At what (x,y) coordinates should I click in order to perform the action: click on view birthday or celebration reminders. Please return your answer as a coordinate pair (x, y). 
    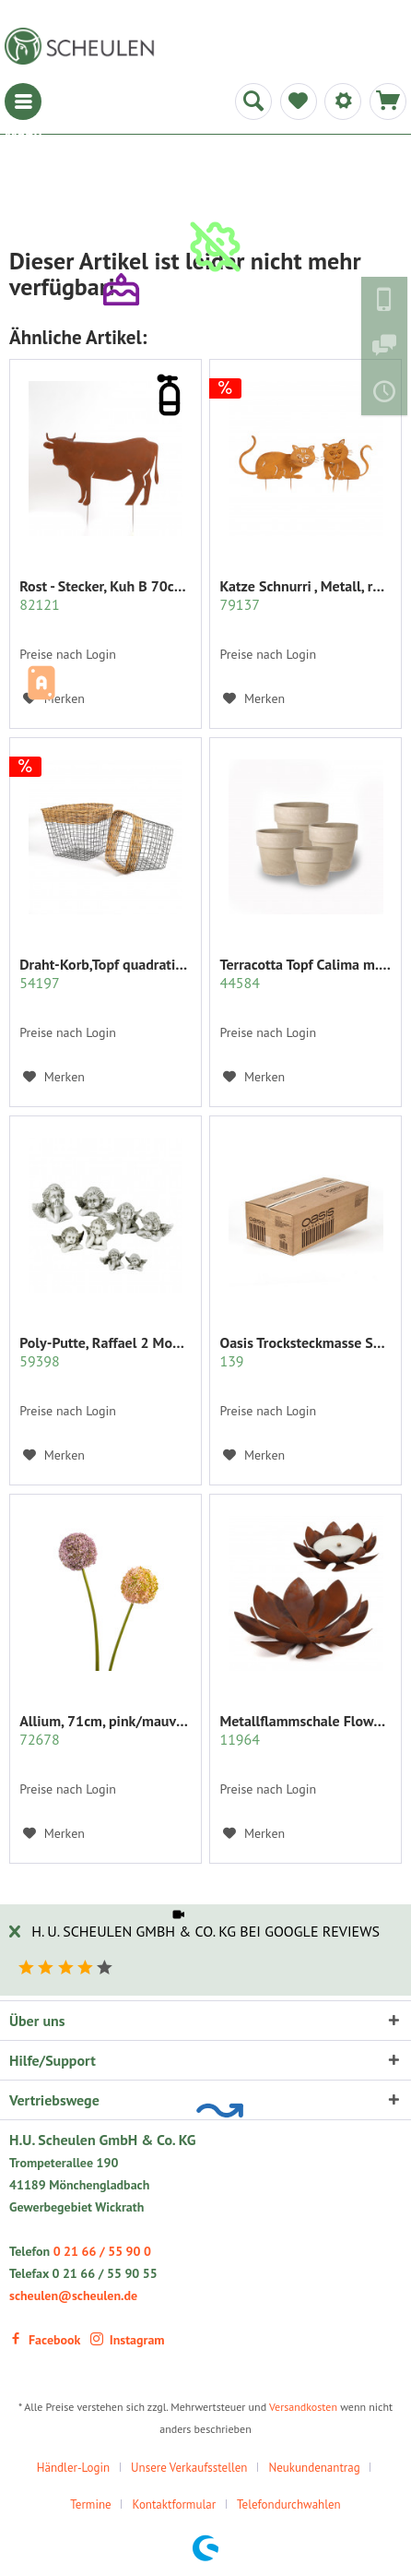
    Looking at the image, I should click on (121, 289).